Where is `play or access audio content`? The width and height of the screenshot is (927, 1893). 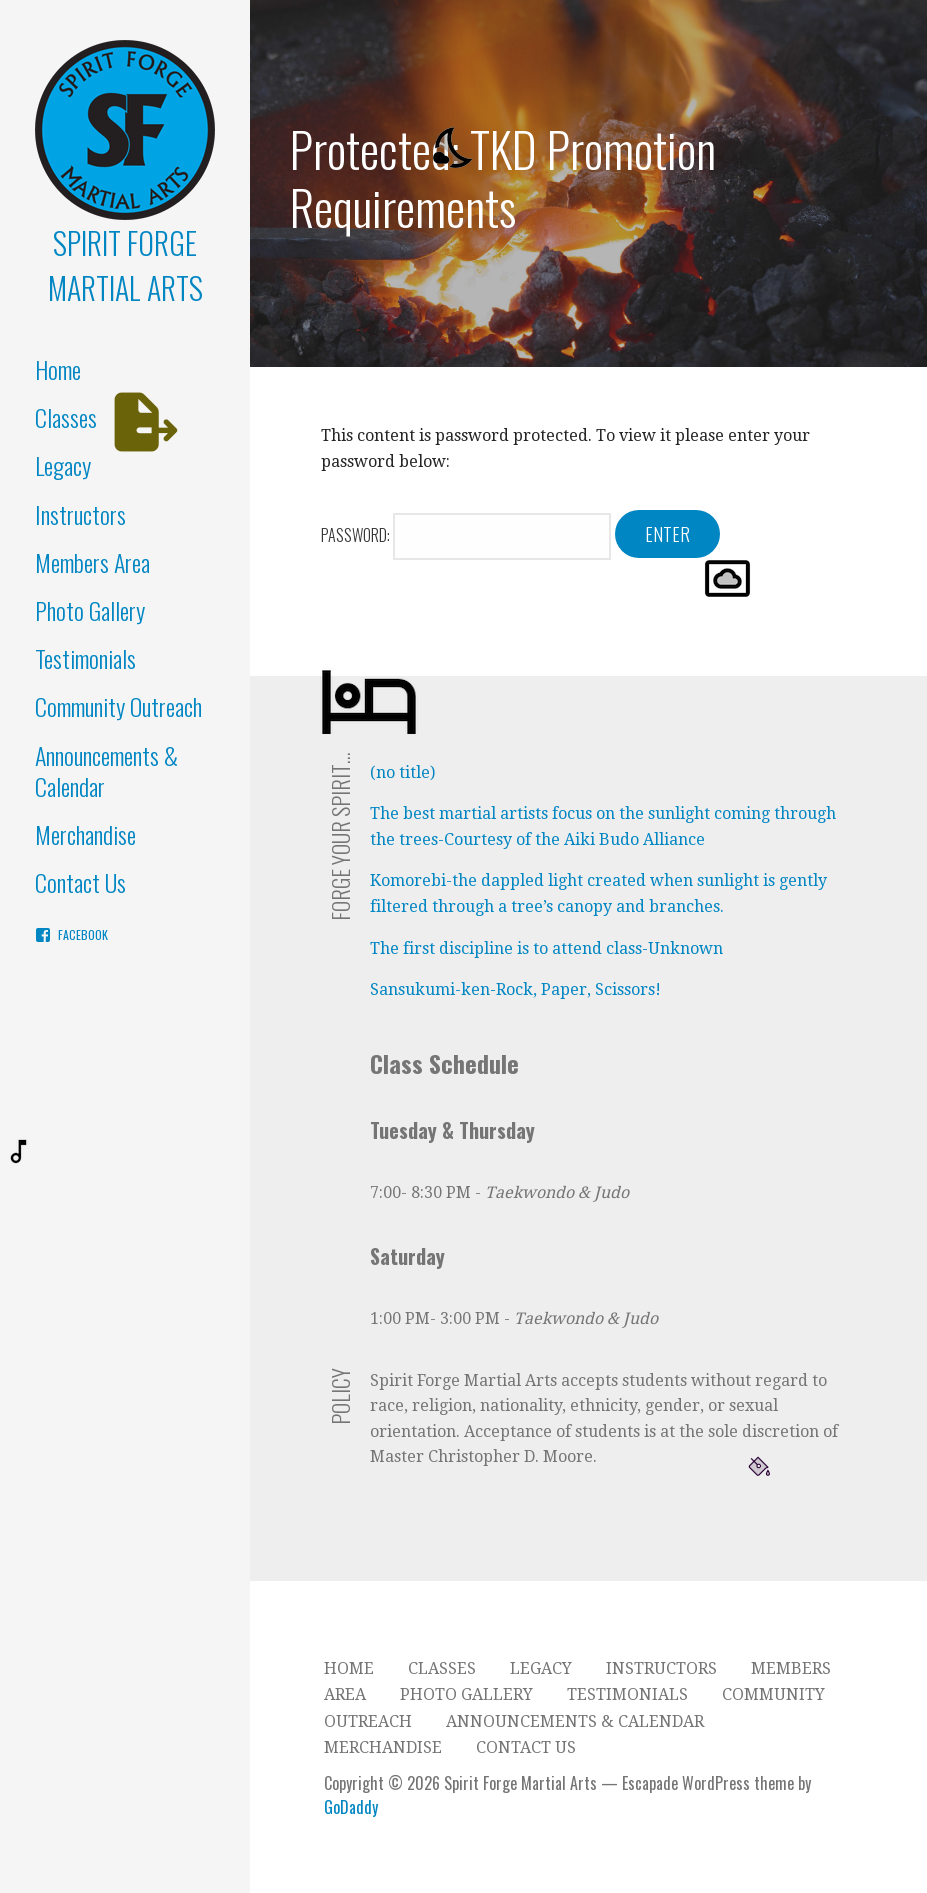 play or access audio content is located at coordinates (18, 1151).